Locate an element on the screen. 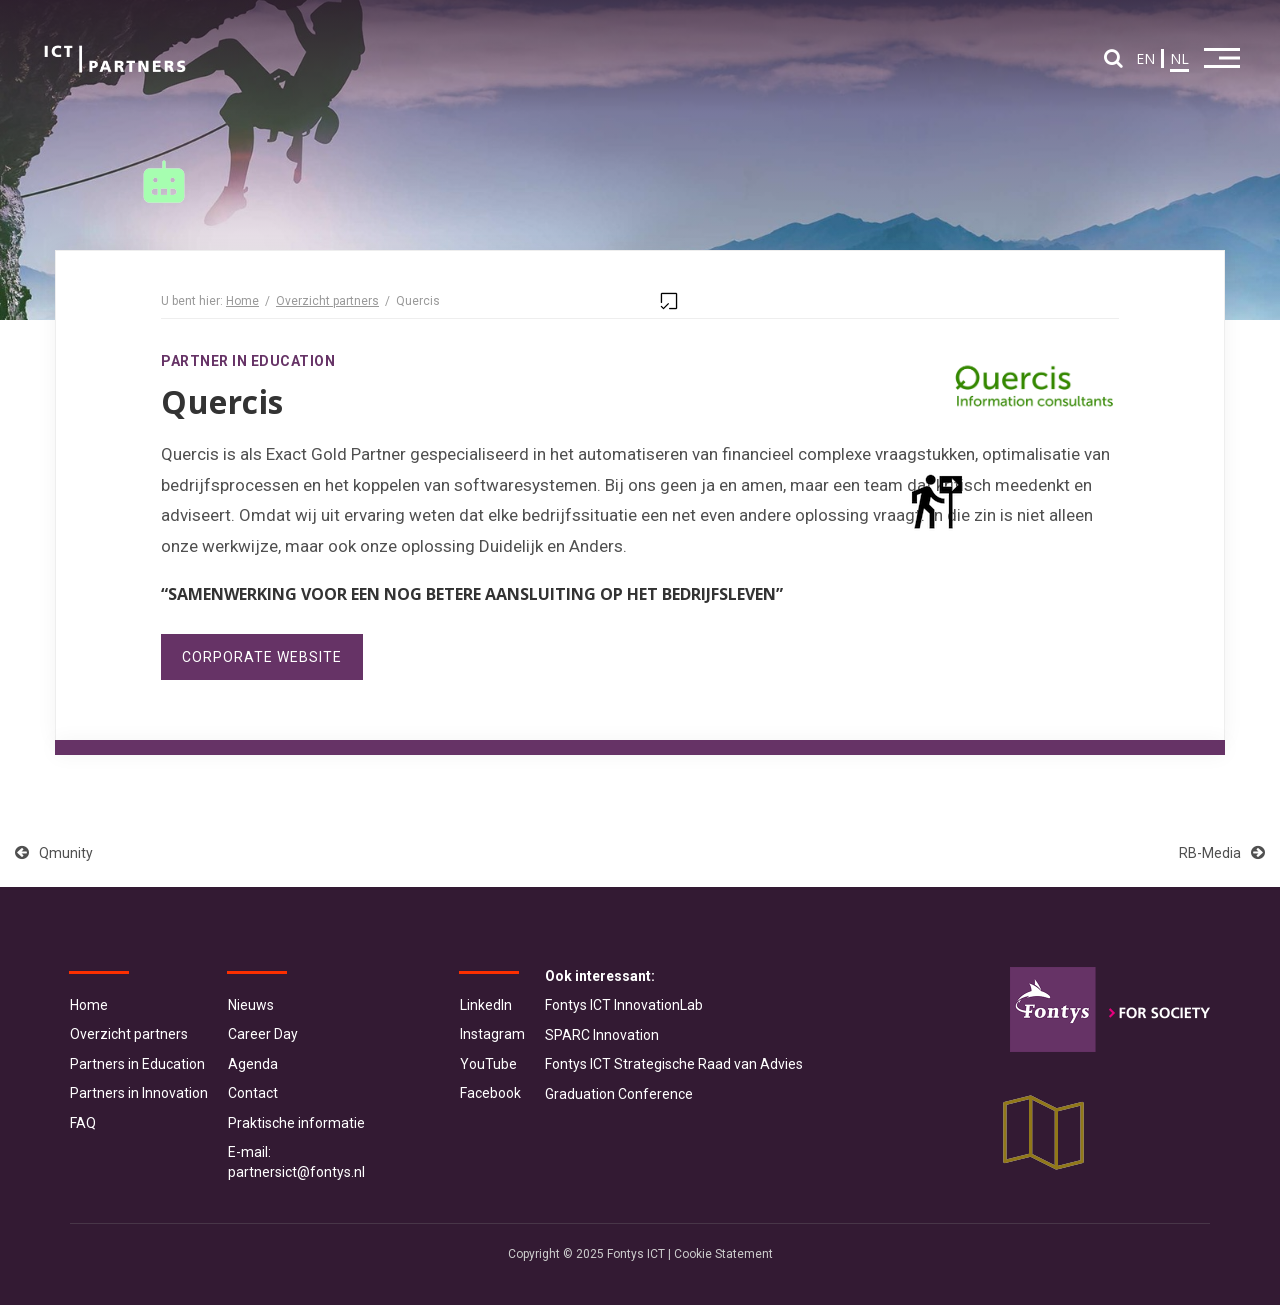  access AI assistant or chatbot features is located at coordinates (164, 184).